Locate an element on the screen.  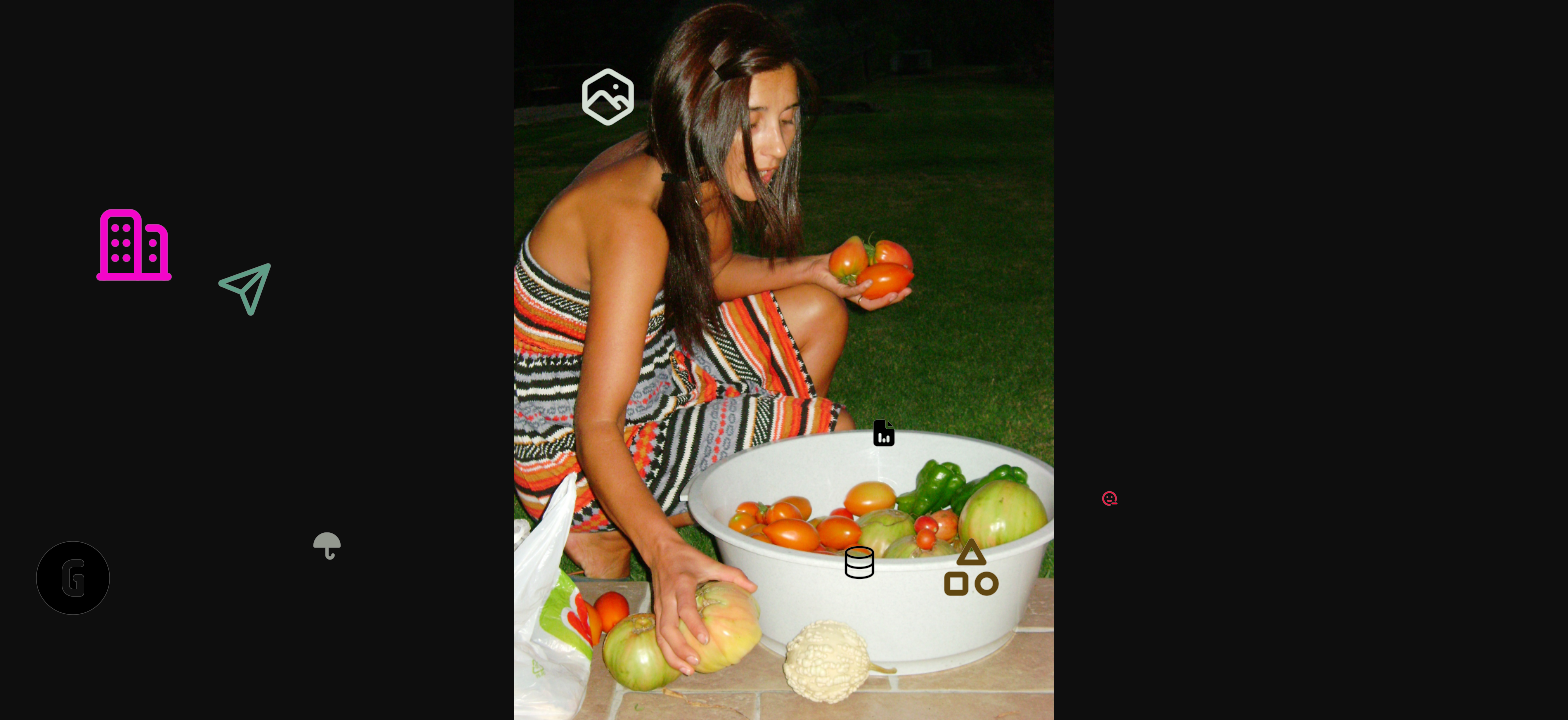
view photos in hexagonal frame is located at coordinates (608, 97).